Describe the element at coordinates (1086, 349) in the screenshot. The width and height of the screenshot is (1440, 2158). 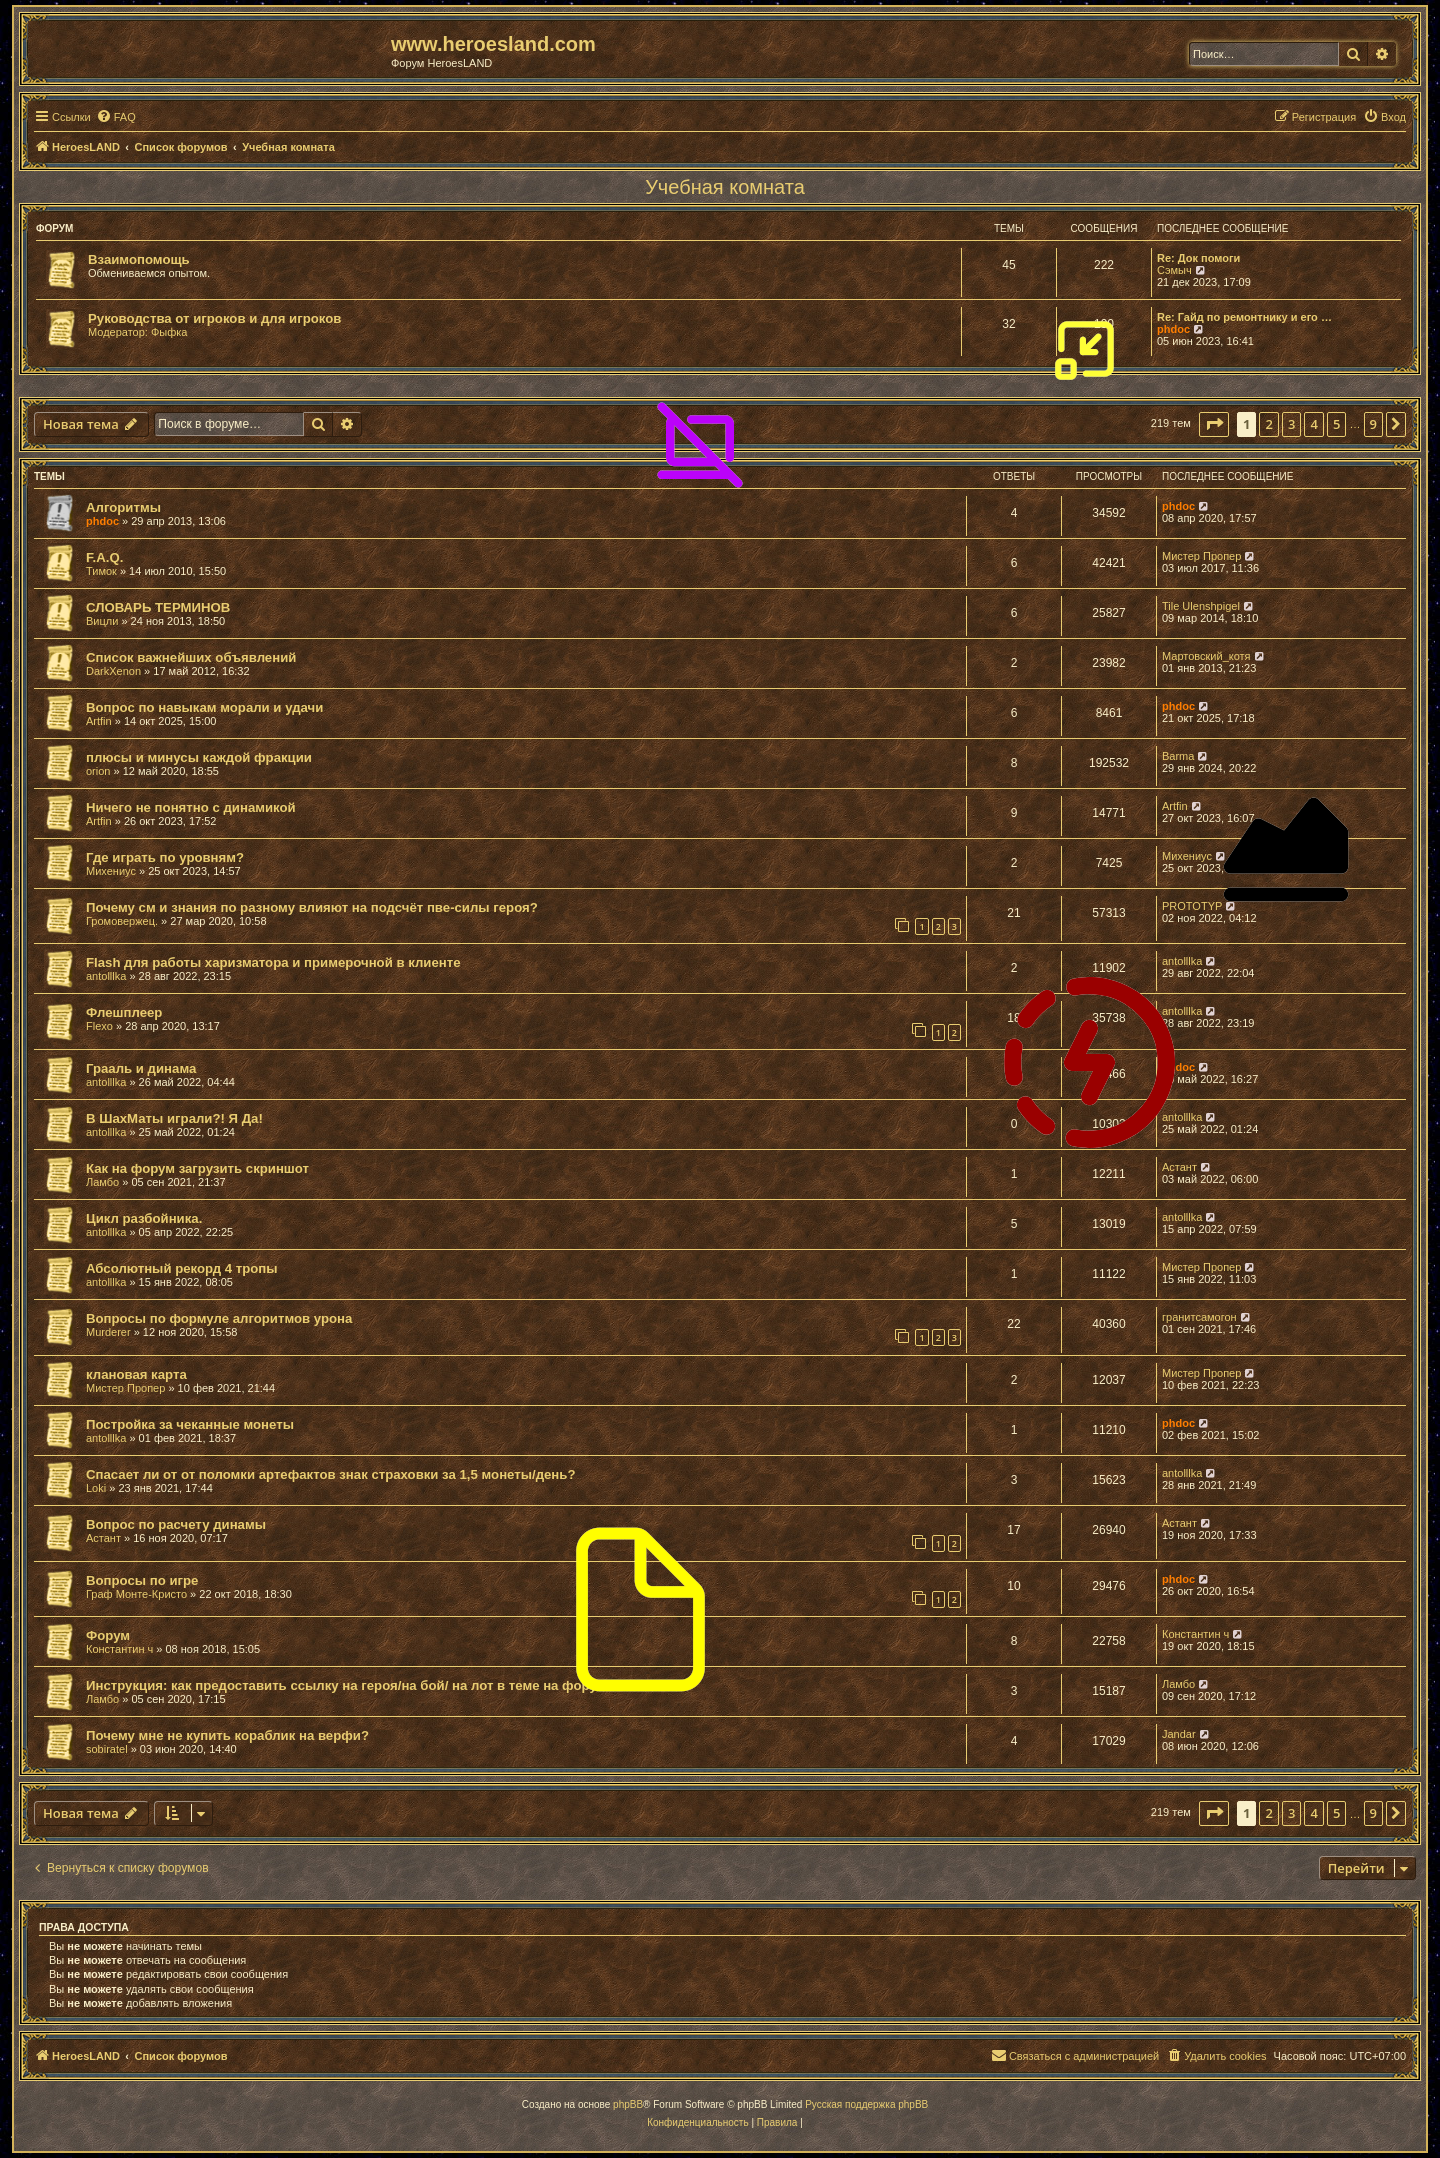
I see `minimize the current window` at that location.